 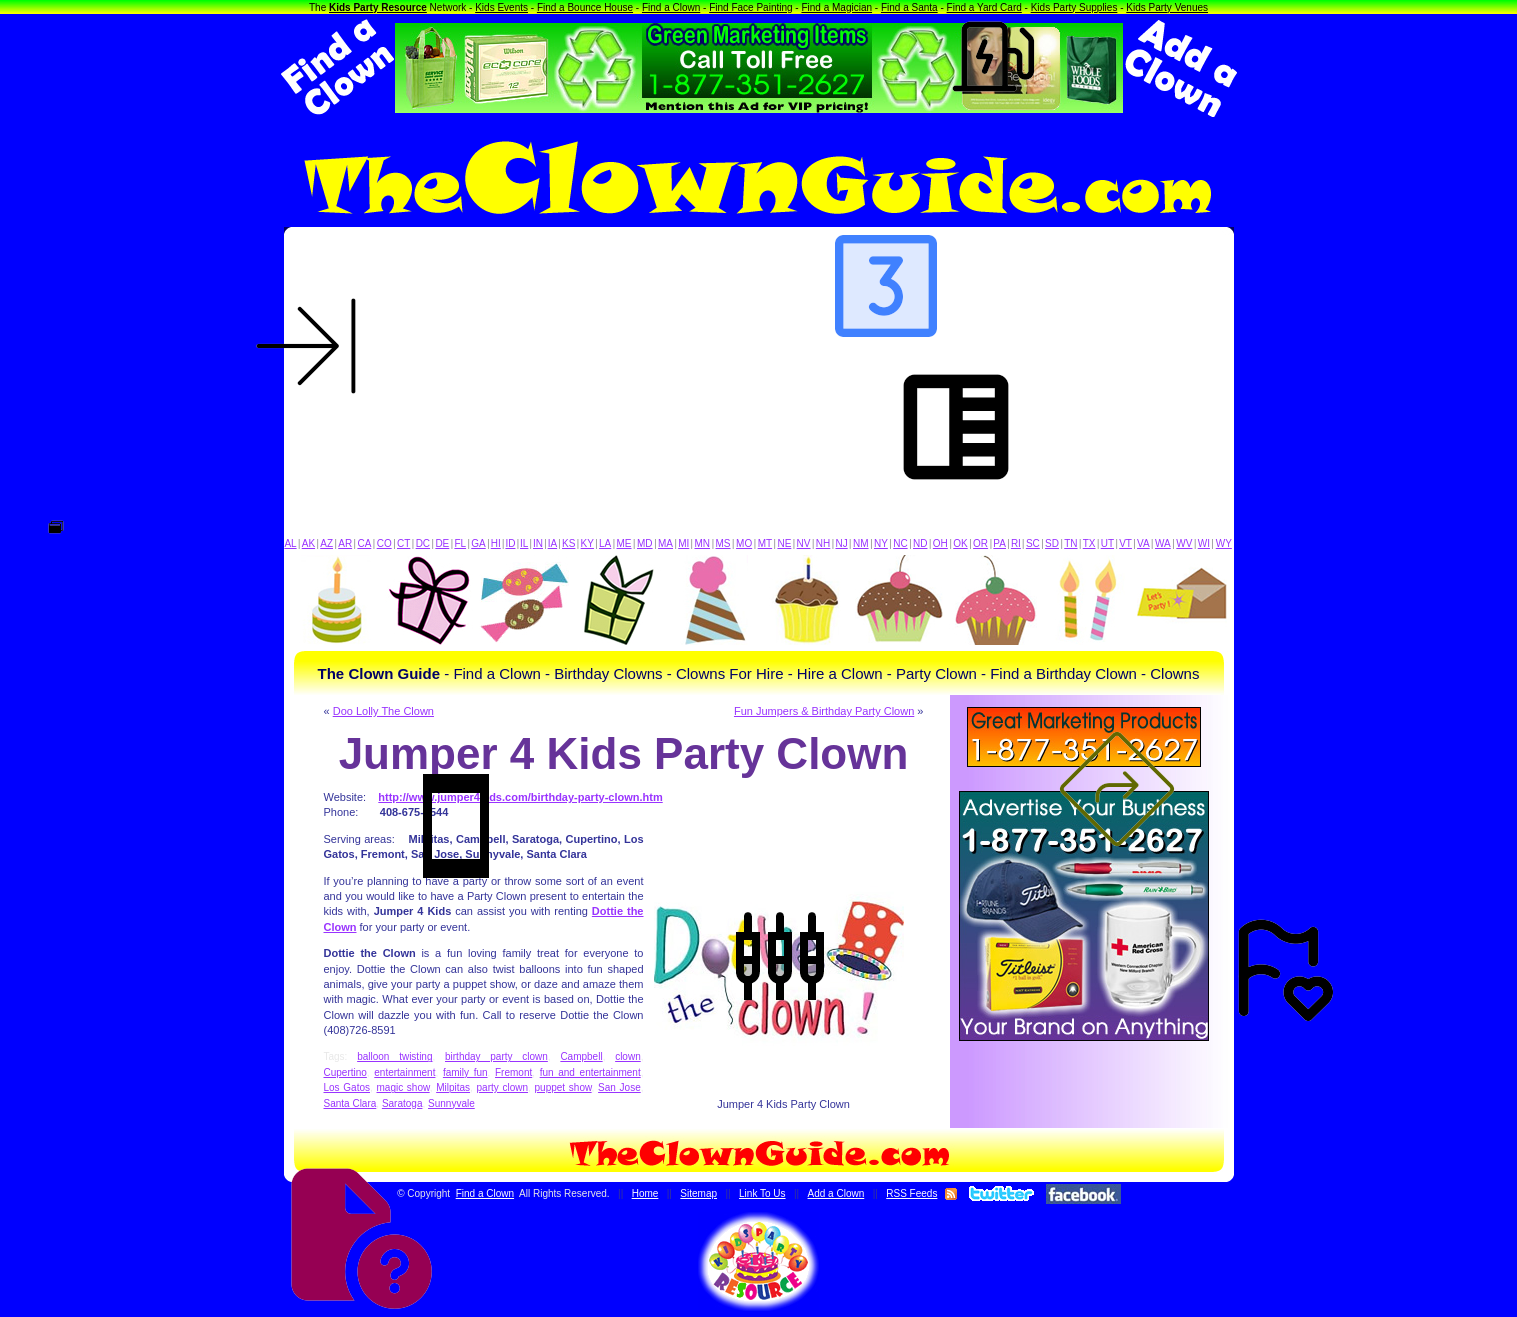 I want to click on set this device as primary phone, so click(x=456, y=826).